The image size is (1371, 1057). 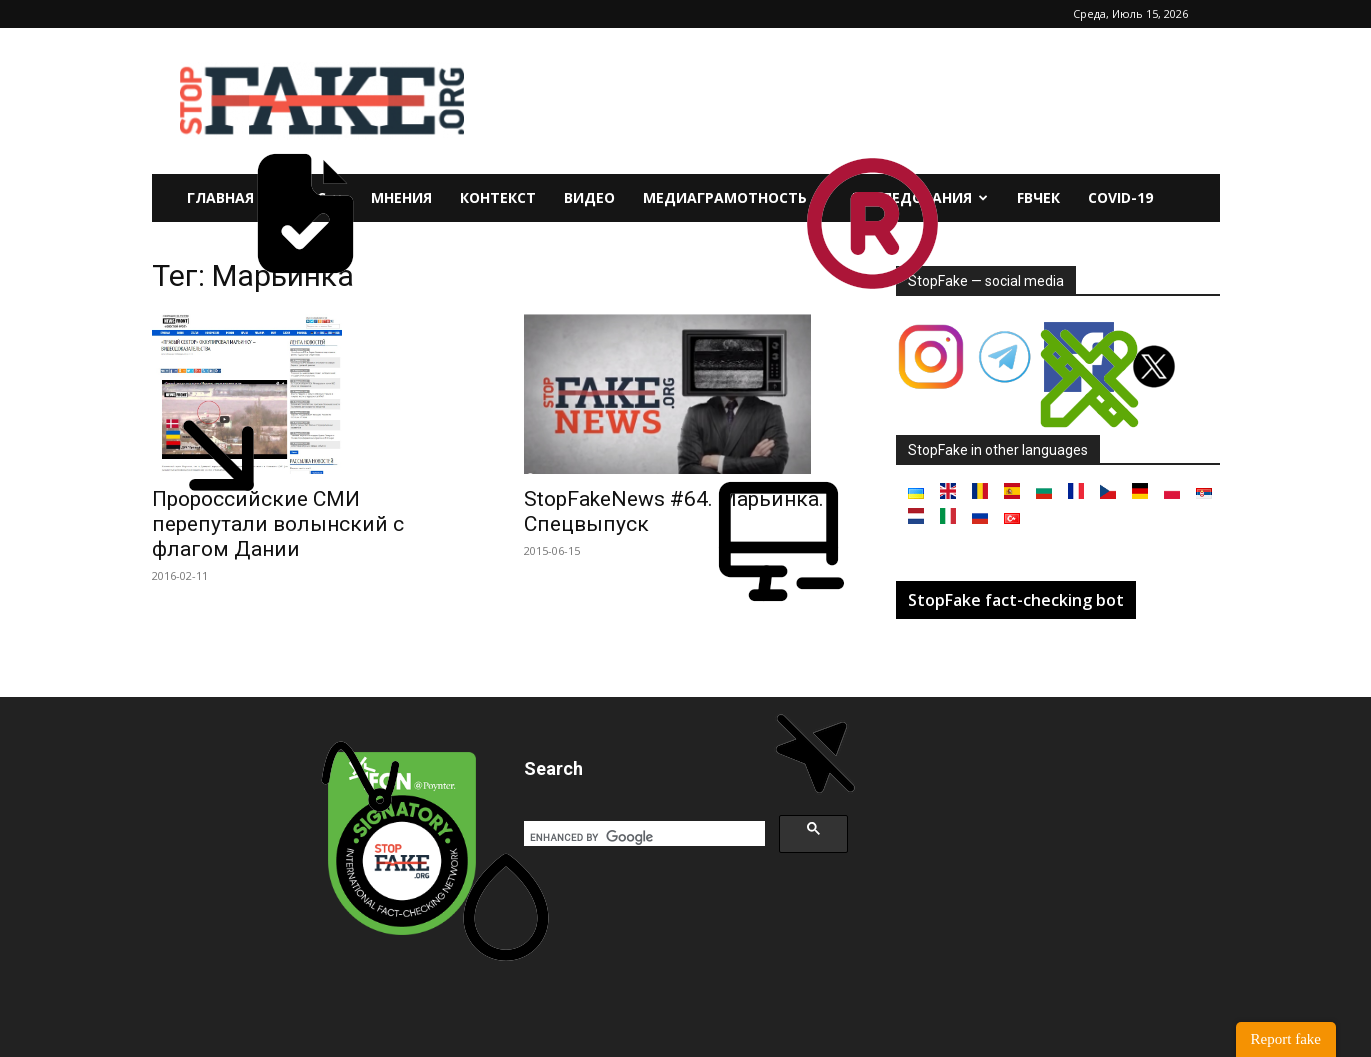 What do you see at coordinates (218, 455) in the screenshot?
I see `navigate to the next item diagonally` at bounding box center [218, 455].